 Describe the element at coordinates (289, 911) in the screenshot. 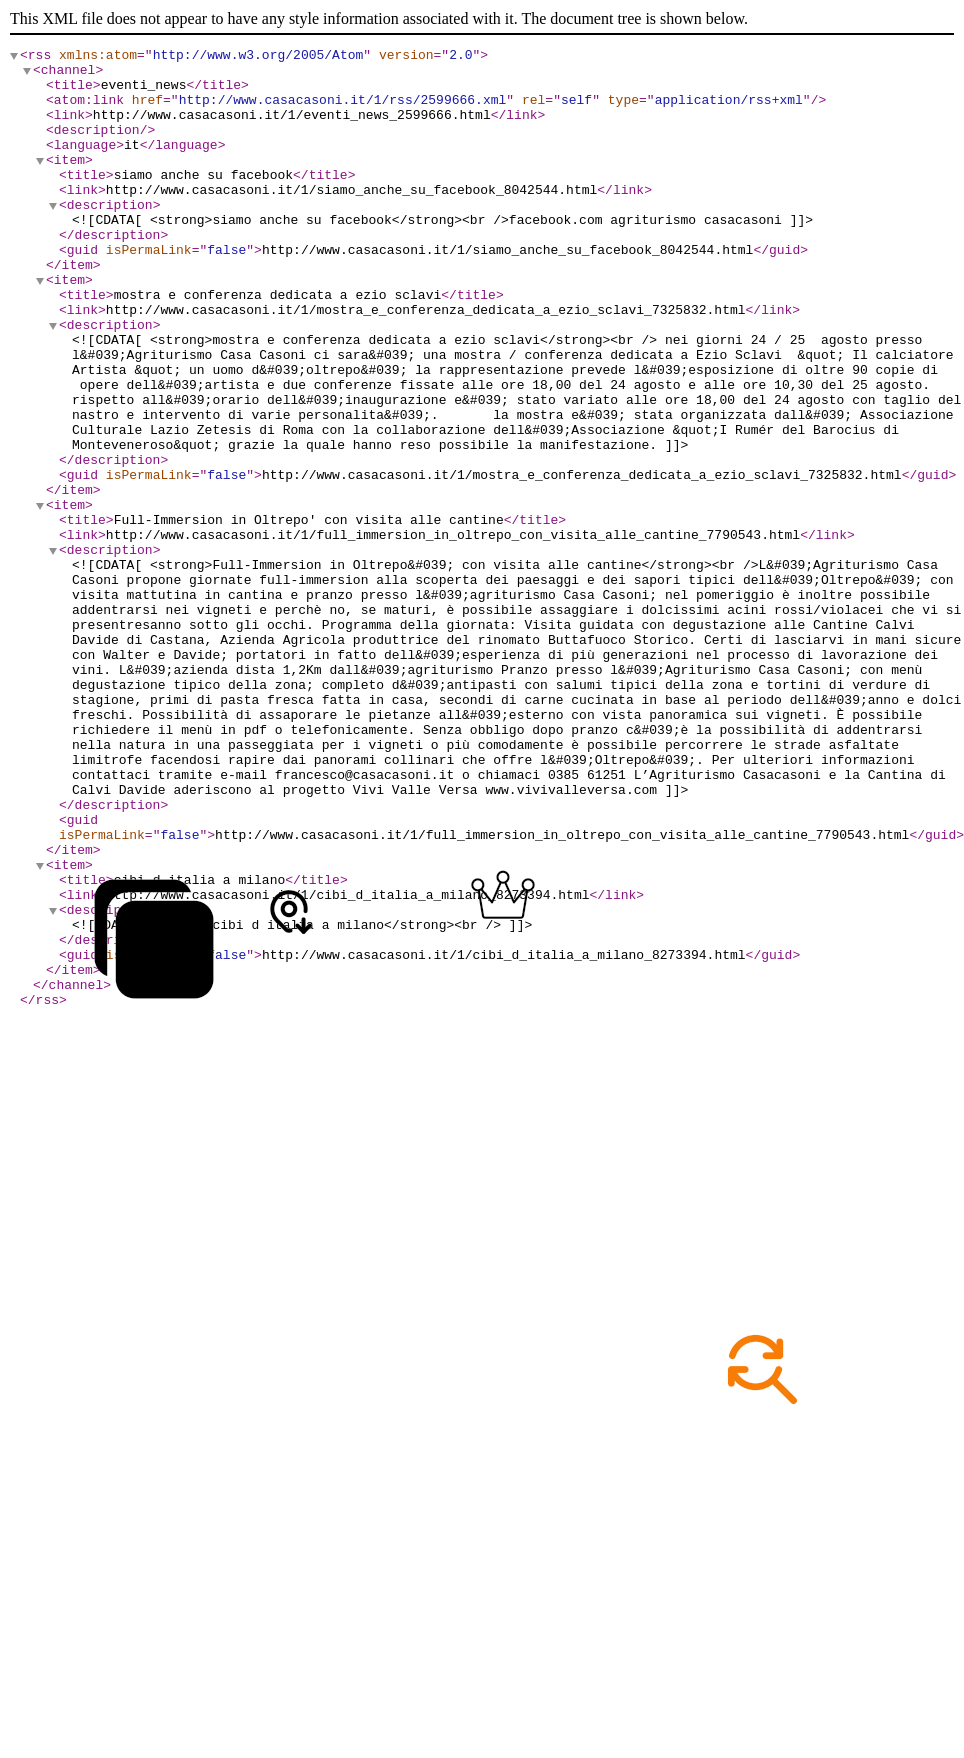

I see `drop a pin at current location` at that location.